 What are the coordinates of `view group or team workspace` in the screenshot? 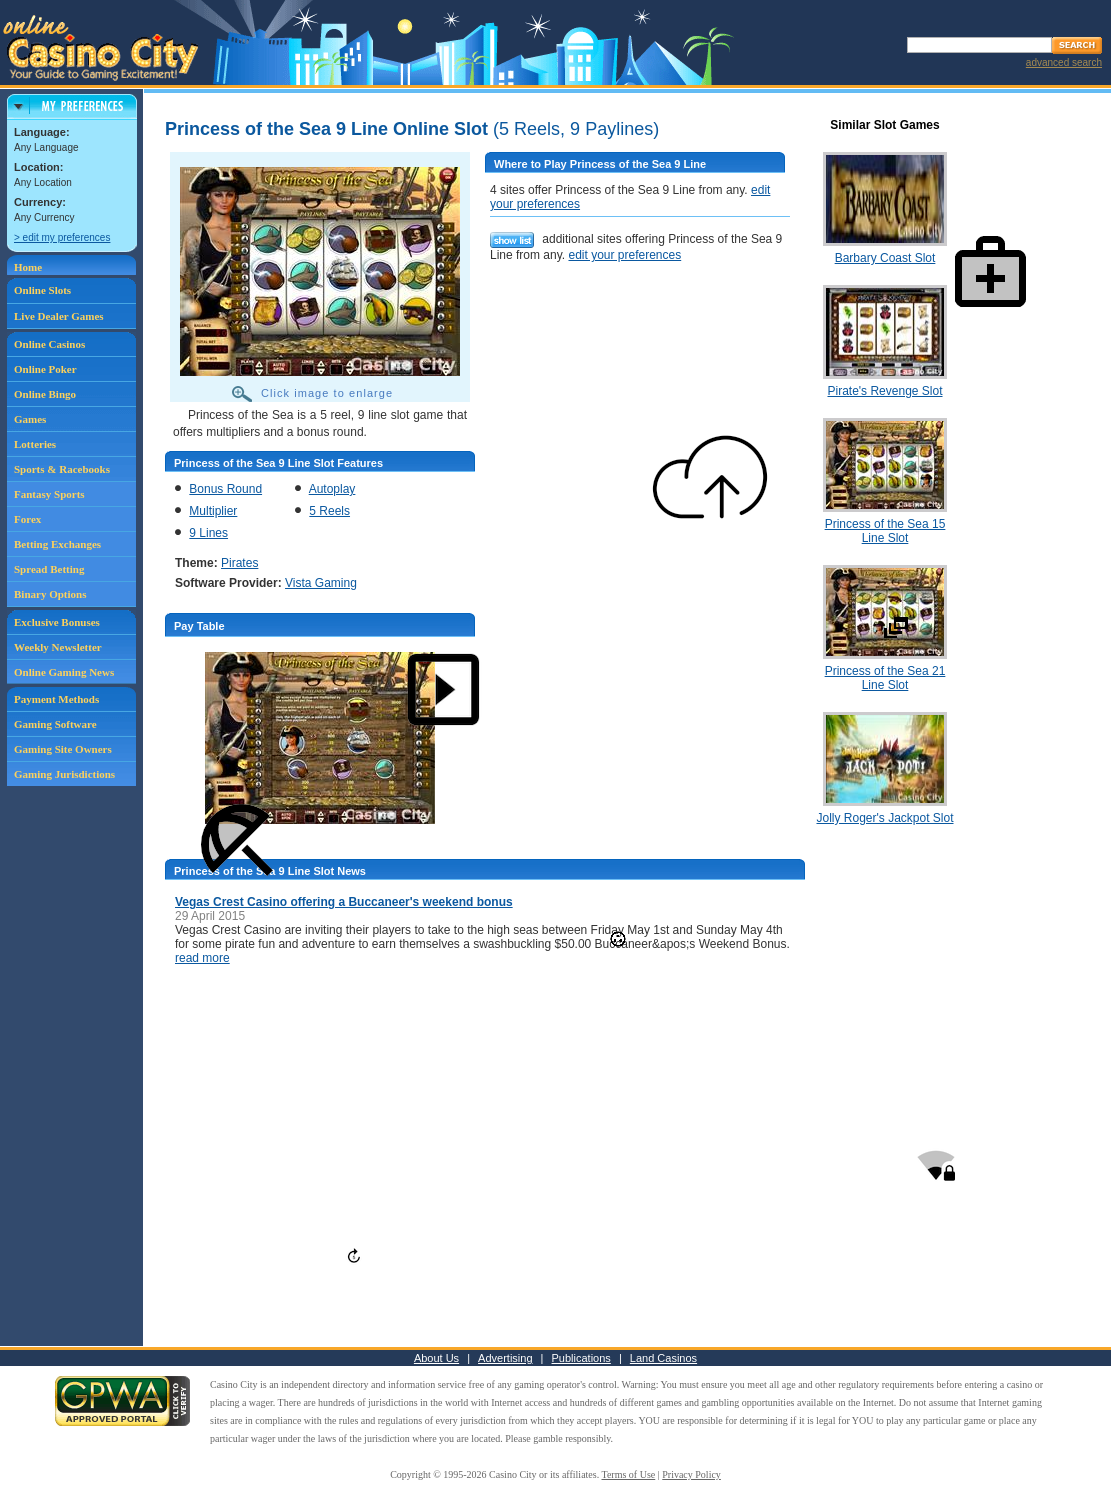 It's located at (618, 939).